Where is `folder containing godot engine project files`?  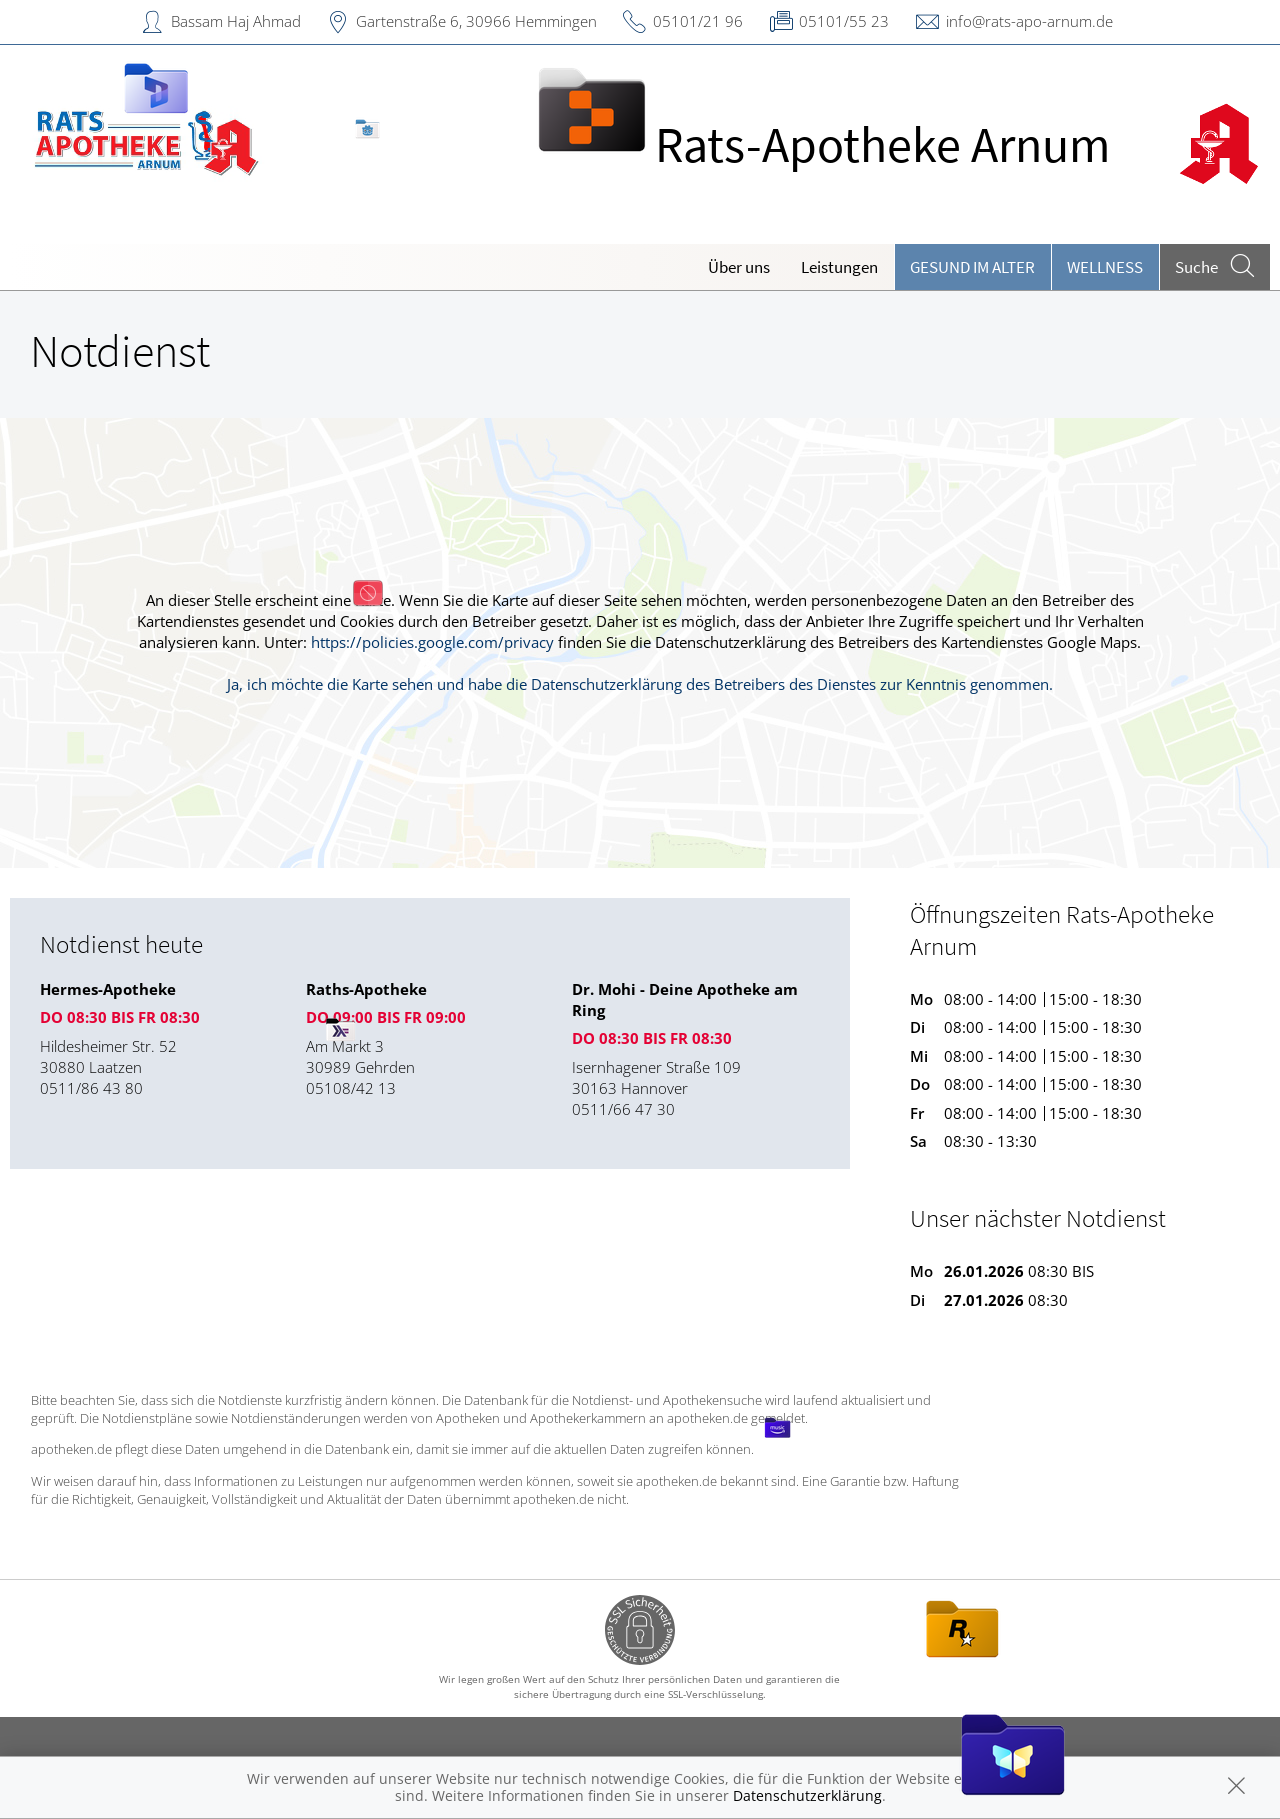
folder containing godot engine project files is located at coordinates (367, 129).